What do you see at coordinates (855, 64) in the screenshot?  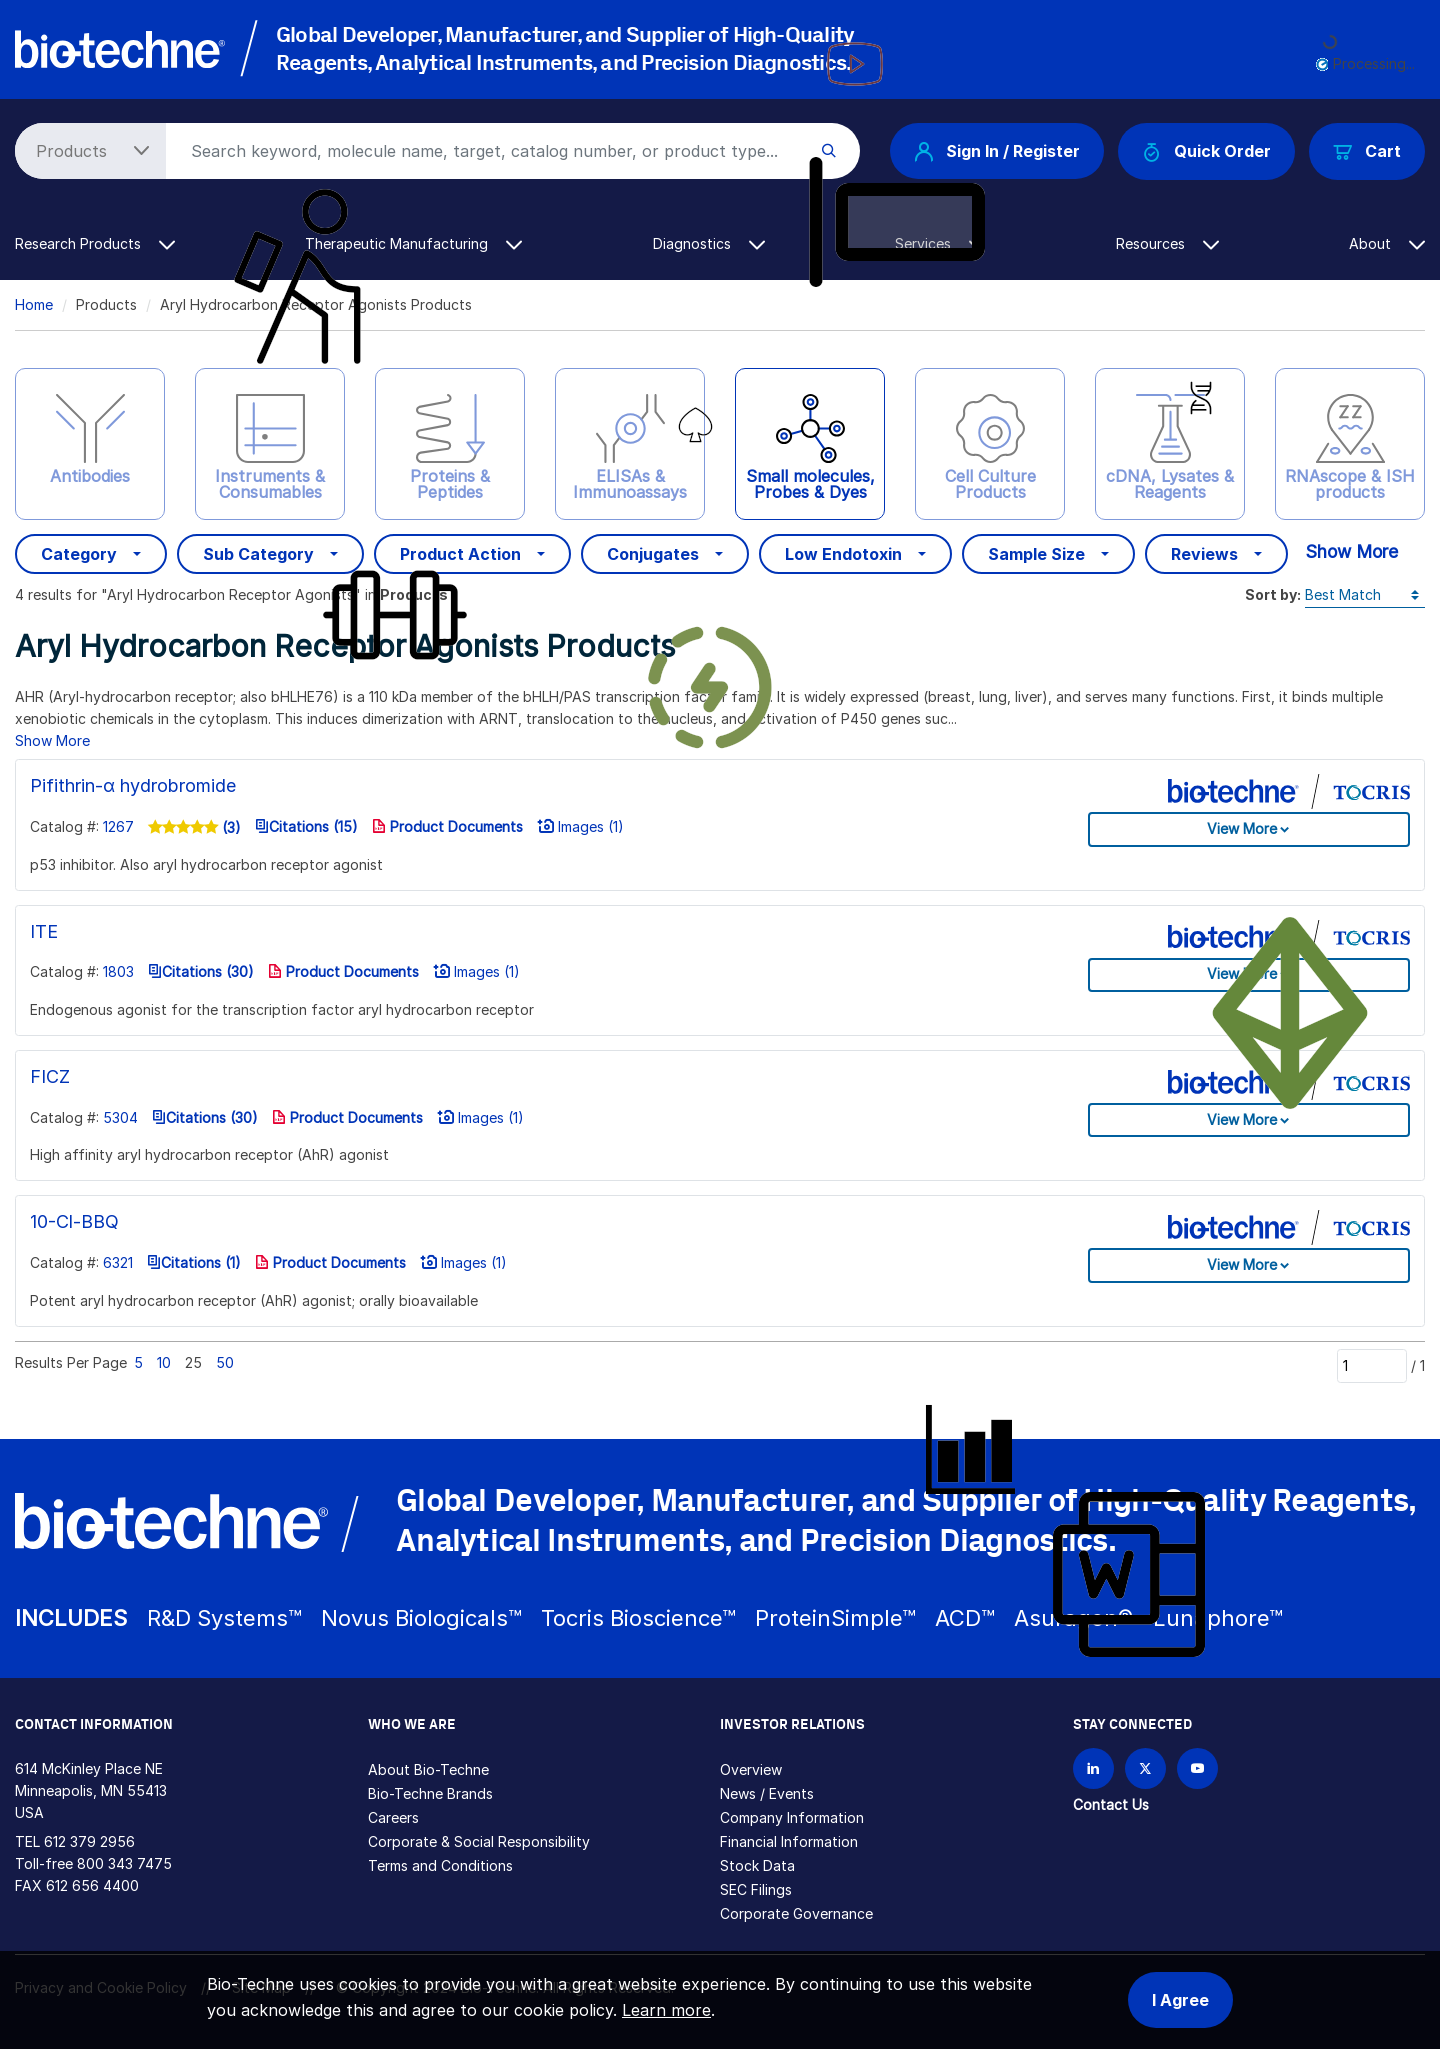 I see `open YouTube` at bounding box center [855, 64].